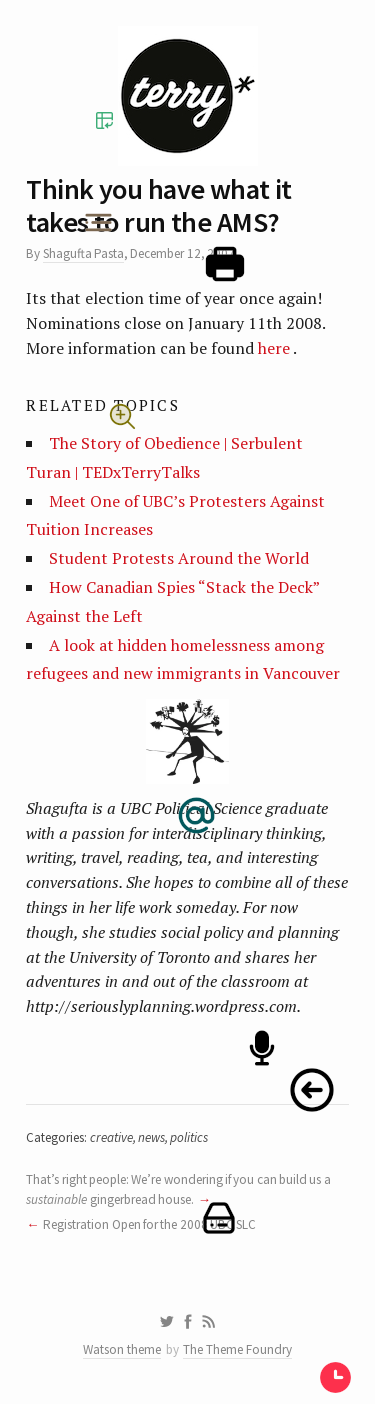 This screenshot has width=375, height=1404. I want to click on go back to the previous screen, so click(312, 1090).